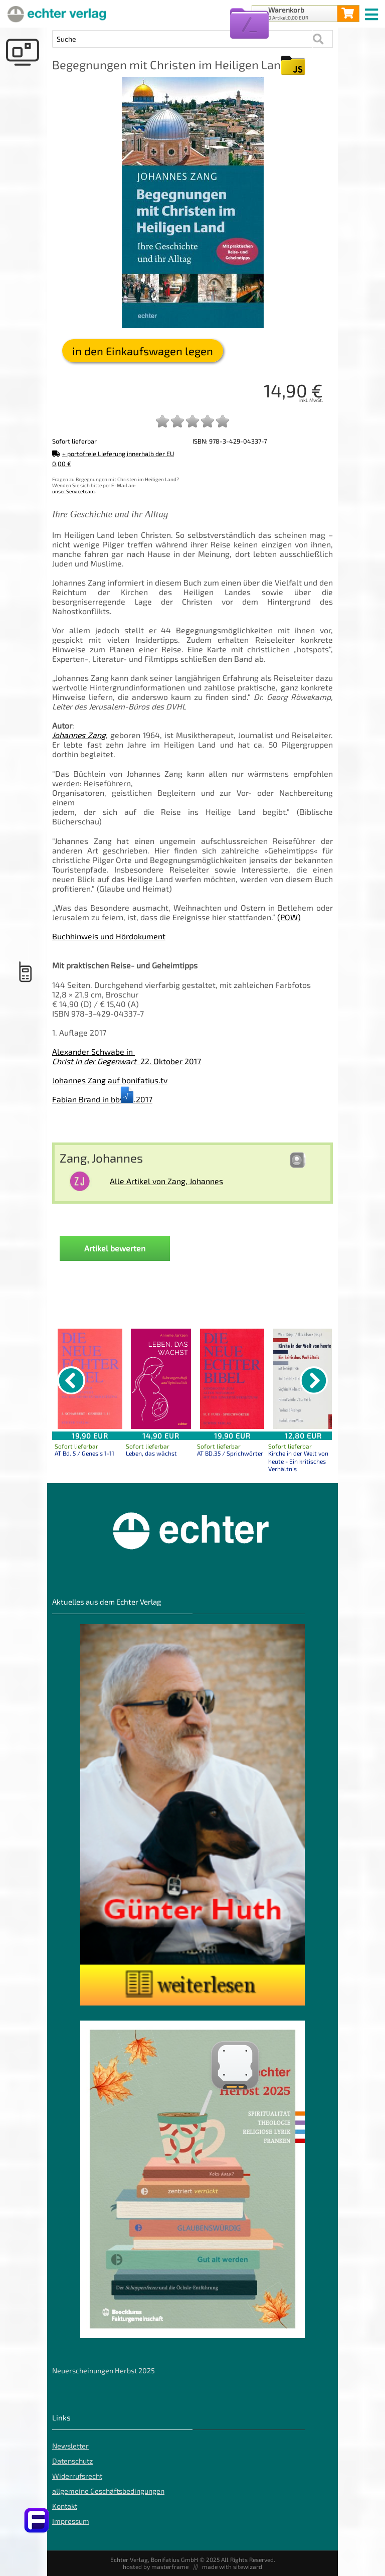  I want to click on call using a landline or desk phone, so click(26, 972).